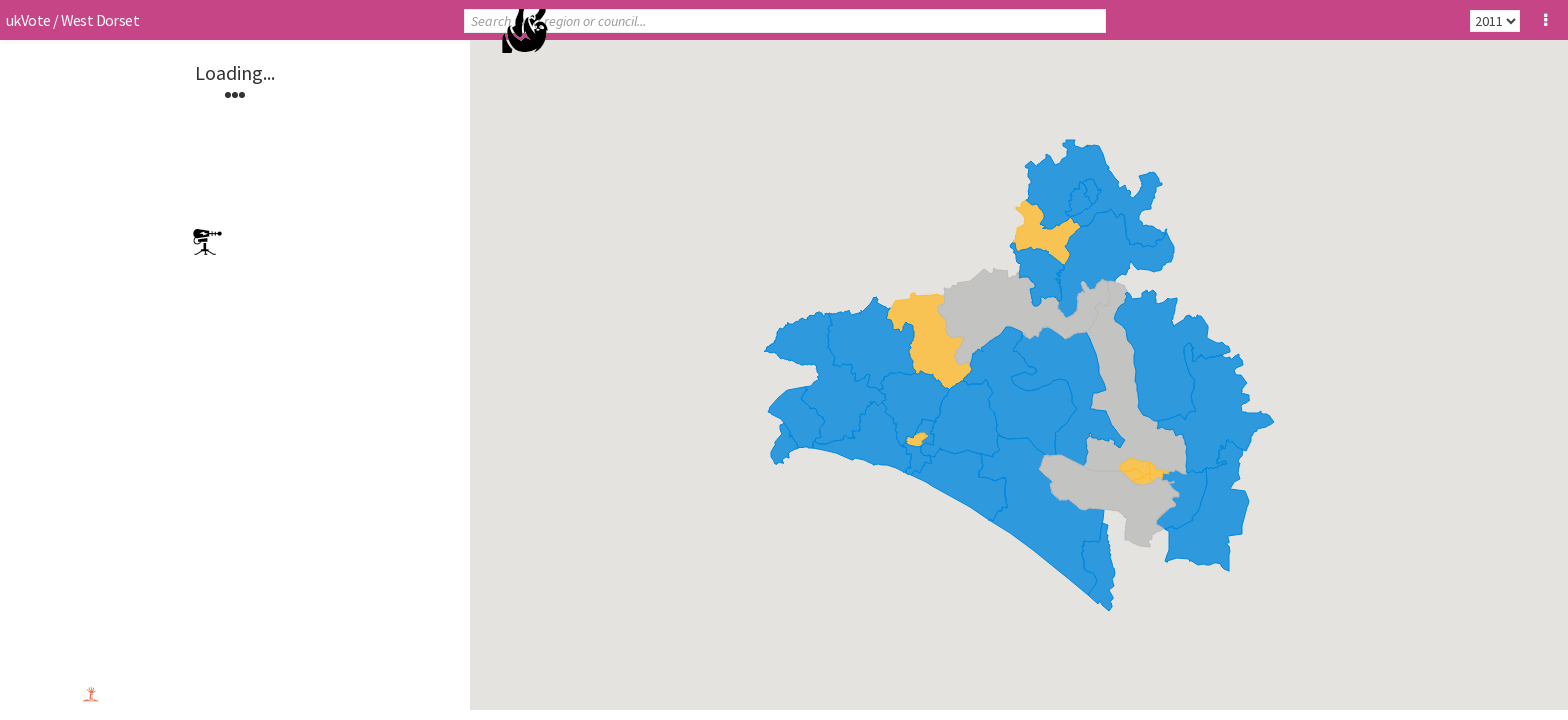 This screenshot has width=1568, height=720. Describe the element at coordinates (525, 31) in the screenshot. I see `sloth character or mascot icon` at that location.